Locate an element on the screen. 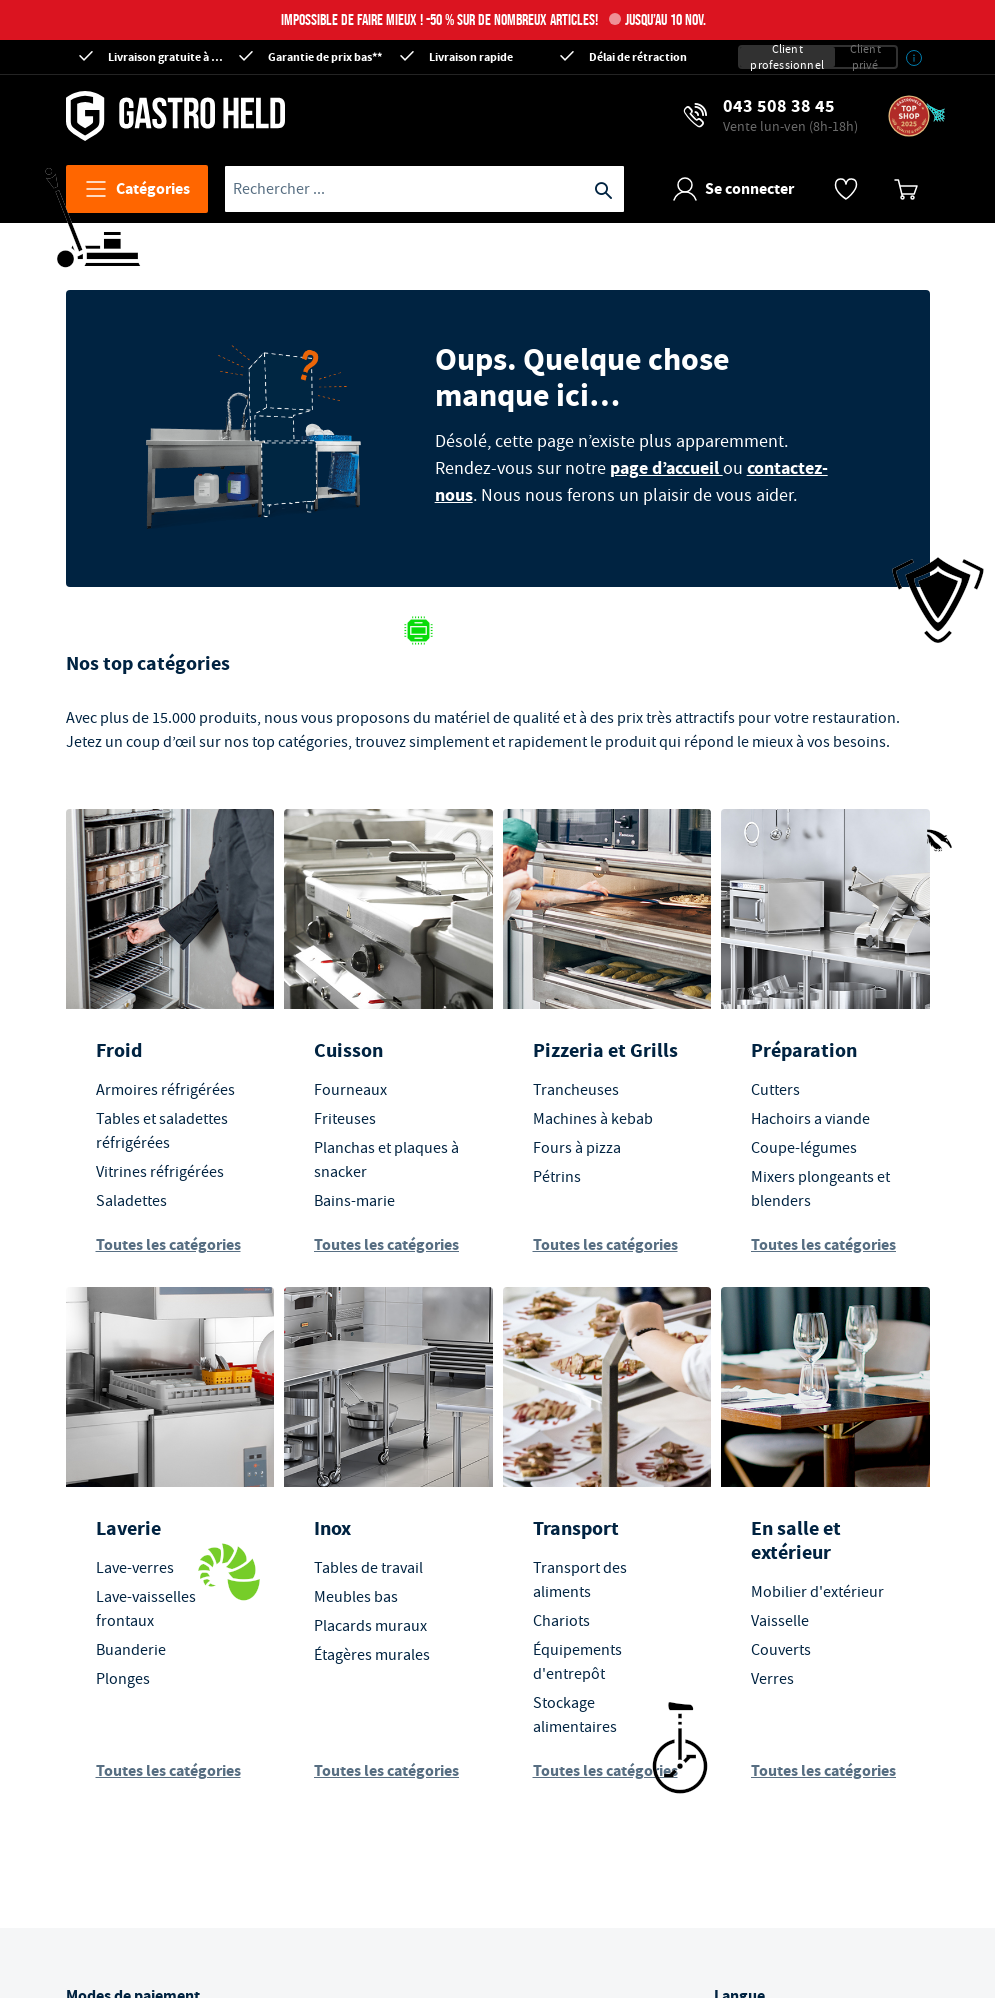 This screenshot has width=995, height=1998. select unicycle or single-wheel vehicle option is located at coordinates (680, 1747).